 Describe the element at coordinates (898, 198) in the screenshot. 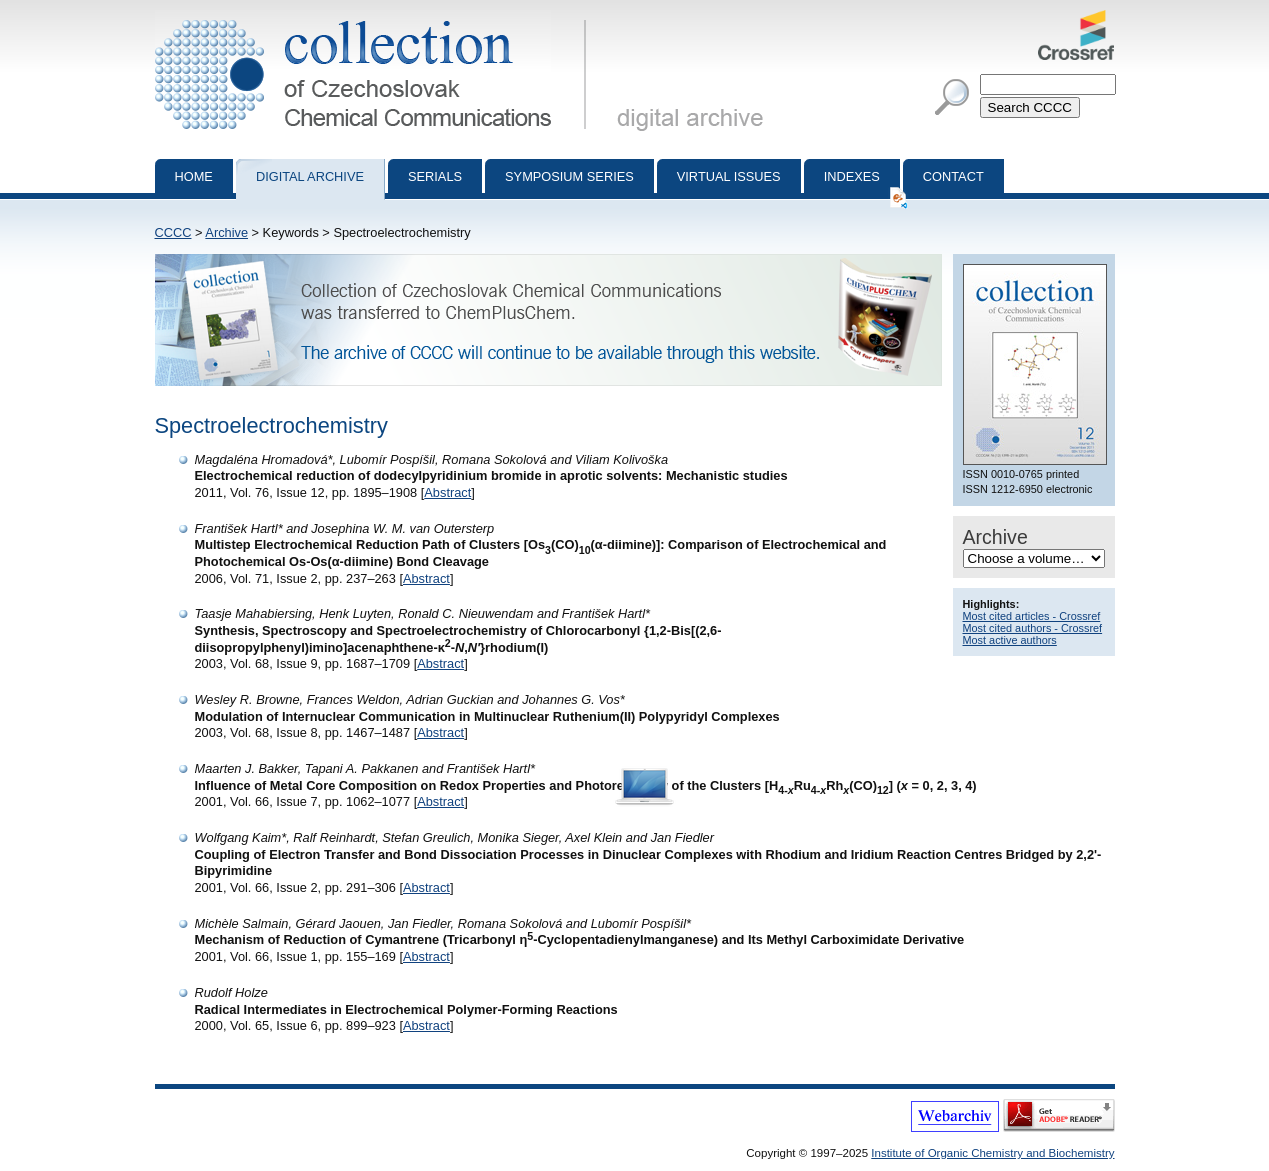

I see `bower package manager file in Visual Studio Code` at that location.